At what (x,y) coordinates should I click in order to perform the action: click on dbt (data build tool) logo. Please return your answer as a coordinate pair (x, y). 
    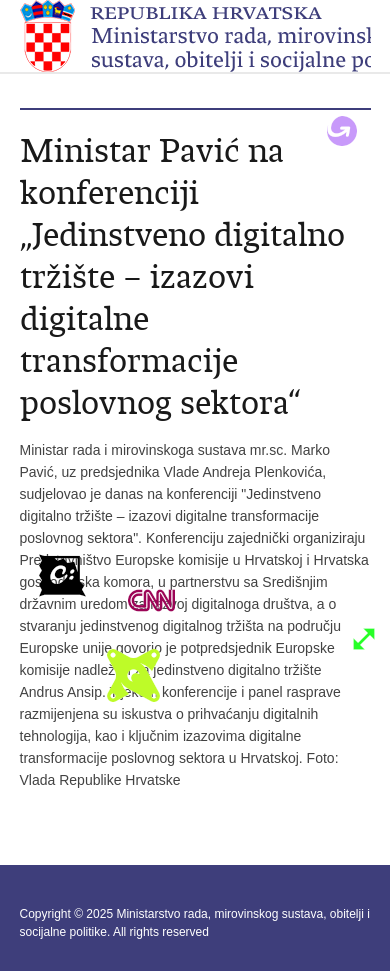
    Looking at the image, I should click on (133, 675).